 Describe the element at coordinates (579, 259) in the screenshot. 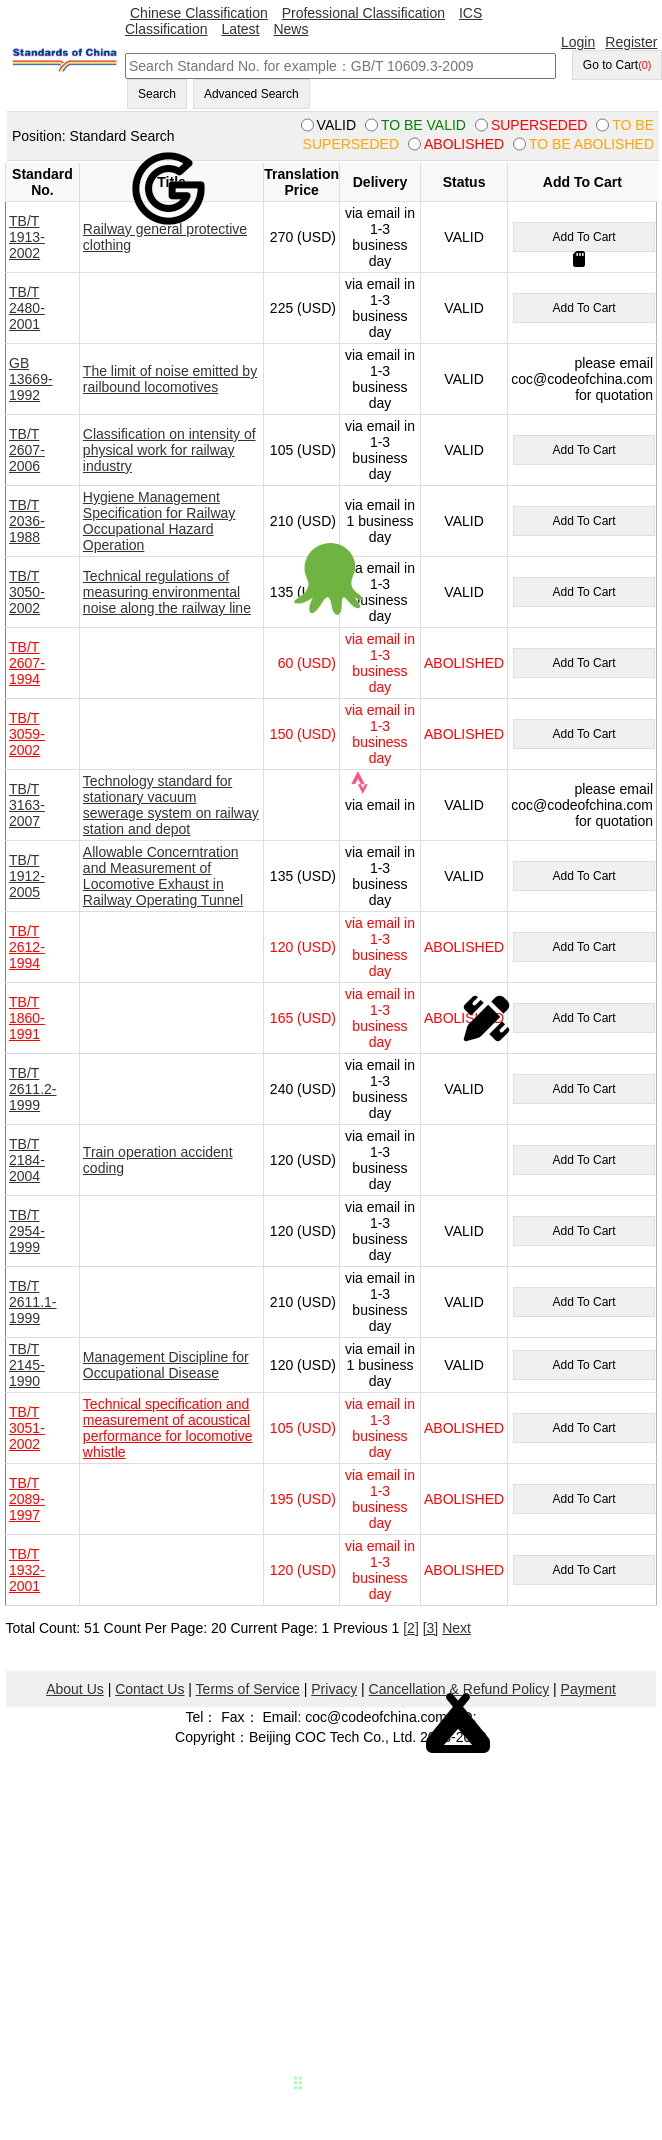

I see `access external storage` at that location.